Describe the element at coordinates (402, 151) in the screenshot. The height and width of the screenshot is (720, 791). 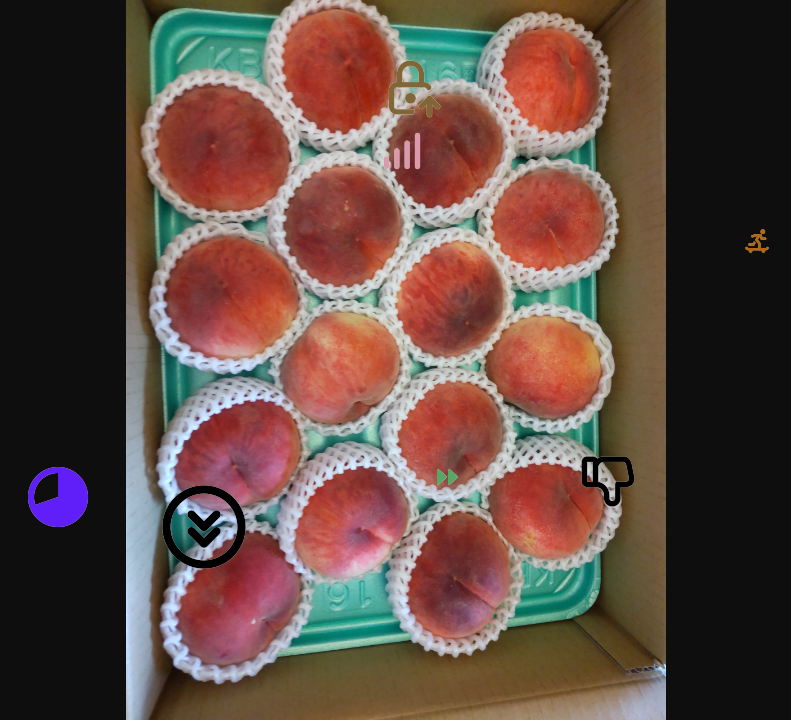
I see `indicates full signal strength` at that location.